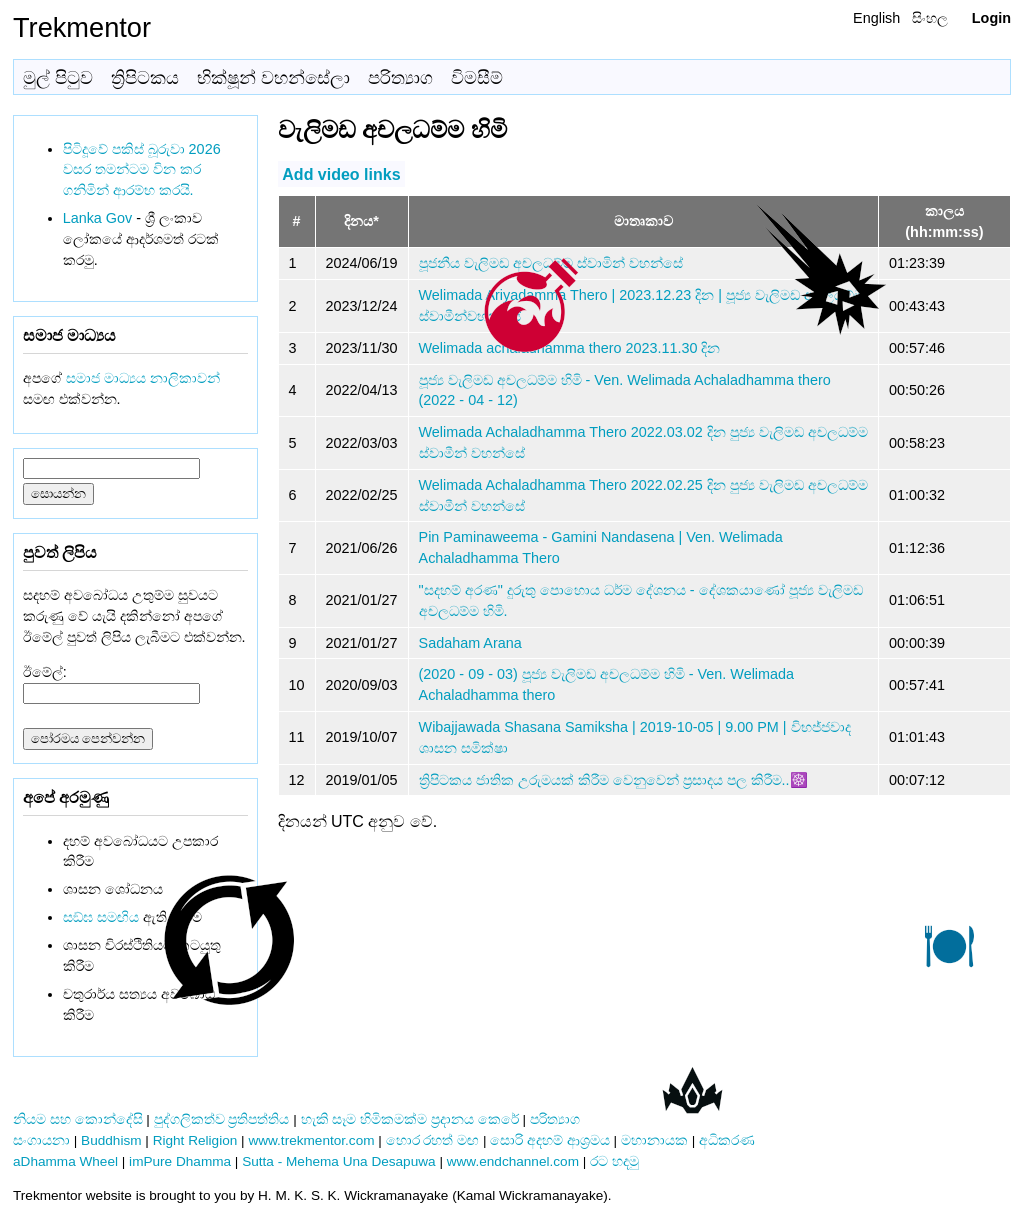  Describe the element at coordinates (820, 270) in the screenshot. I see `indicates a meteor shower or cosmic event in-game` at that location.